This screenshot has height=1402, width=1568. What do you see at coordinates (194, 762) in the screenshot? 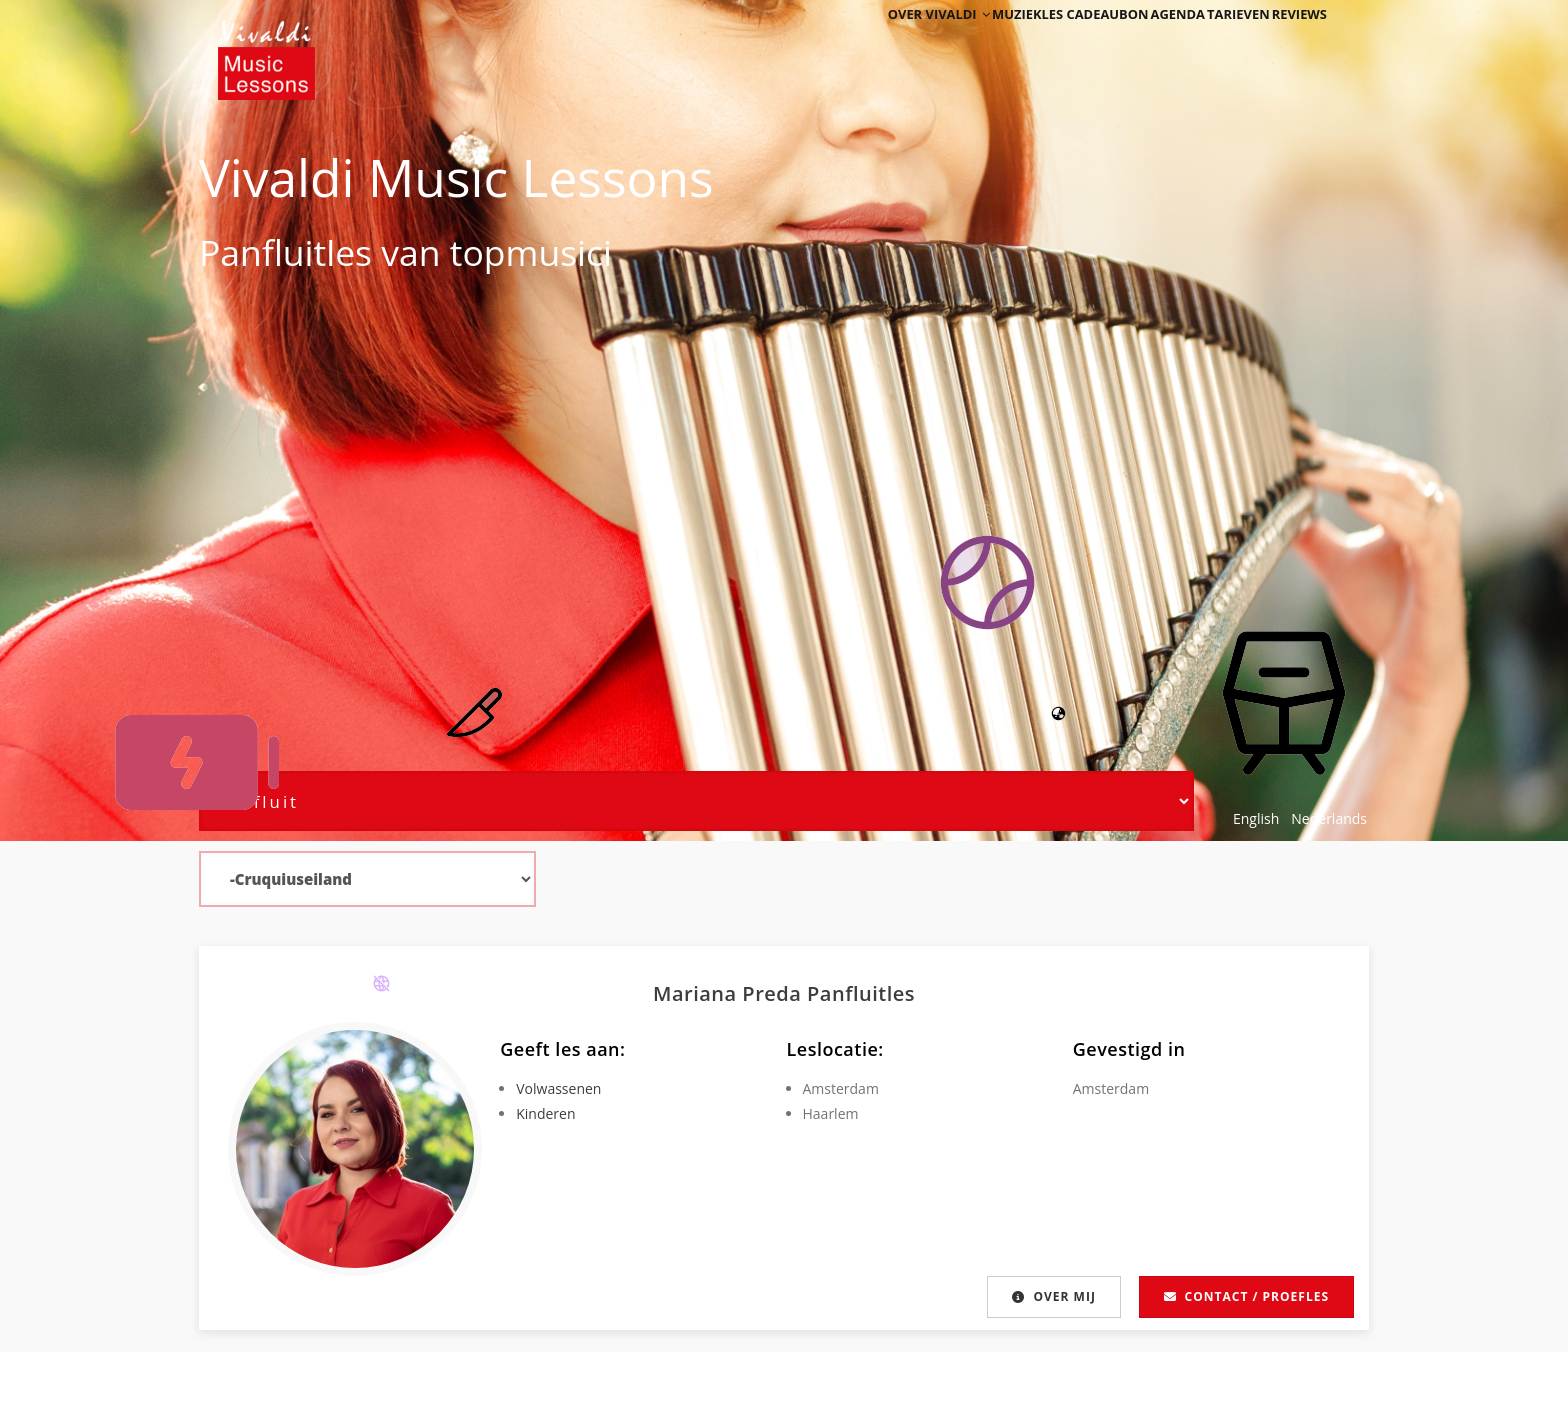
I see `indicates device is currently charging` at bounding box center [194, 762].